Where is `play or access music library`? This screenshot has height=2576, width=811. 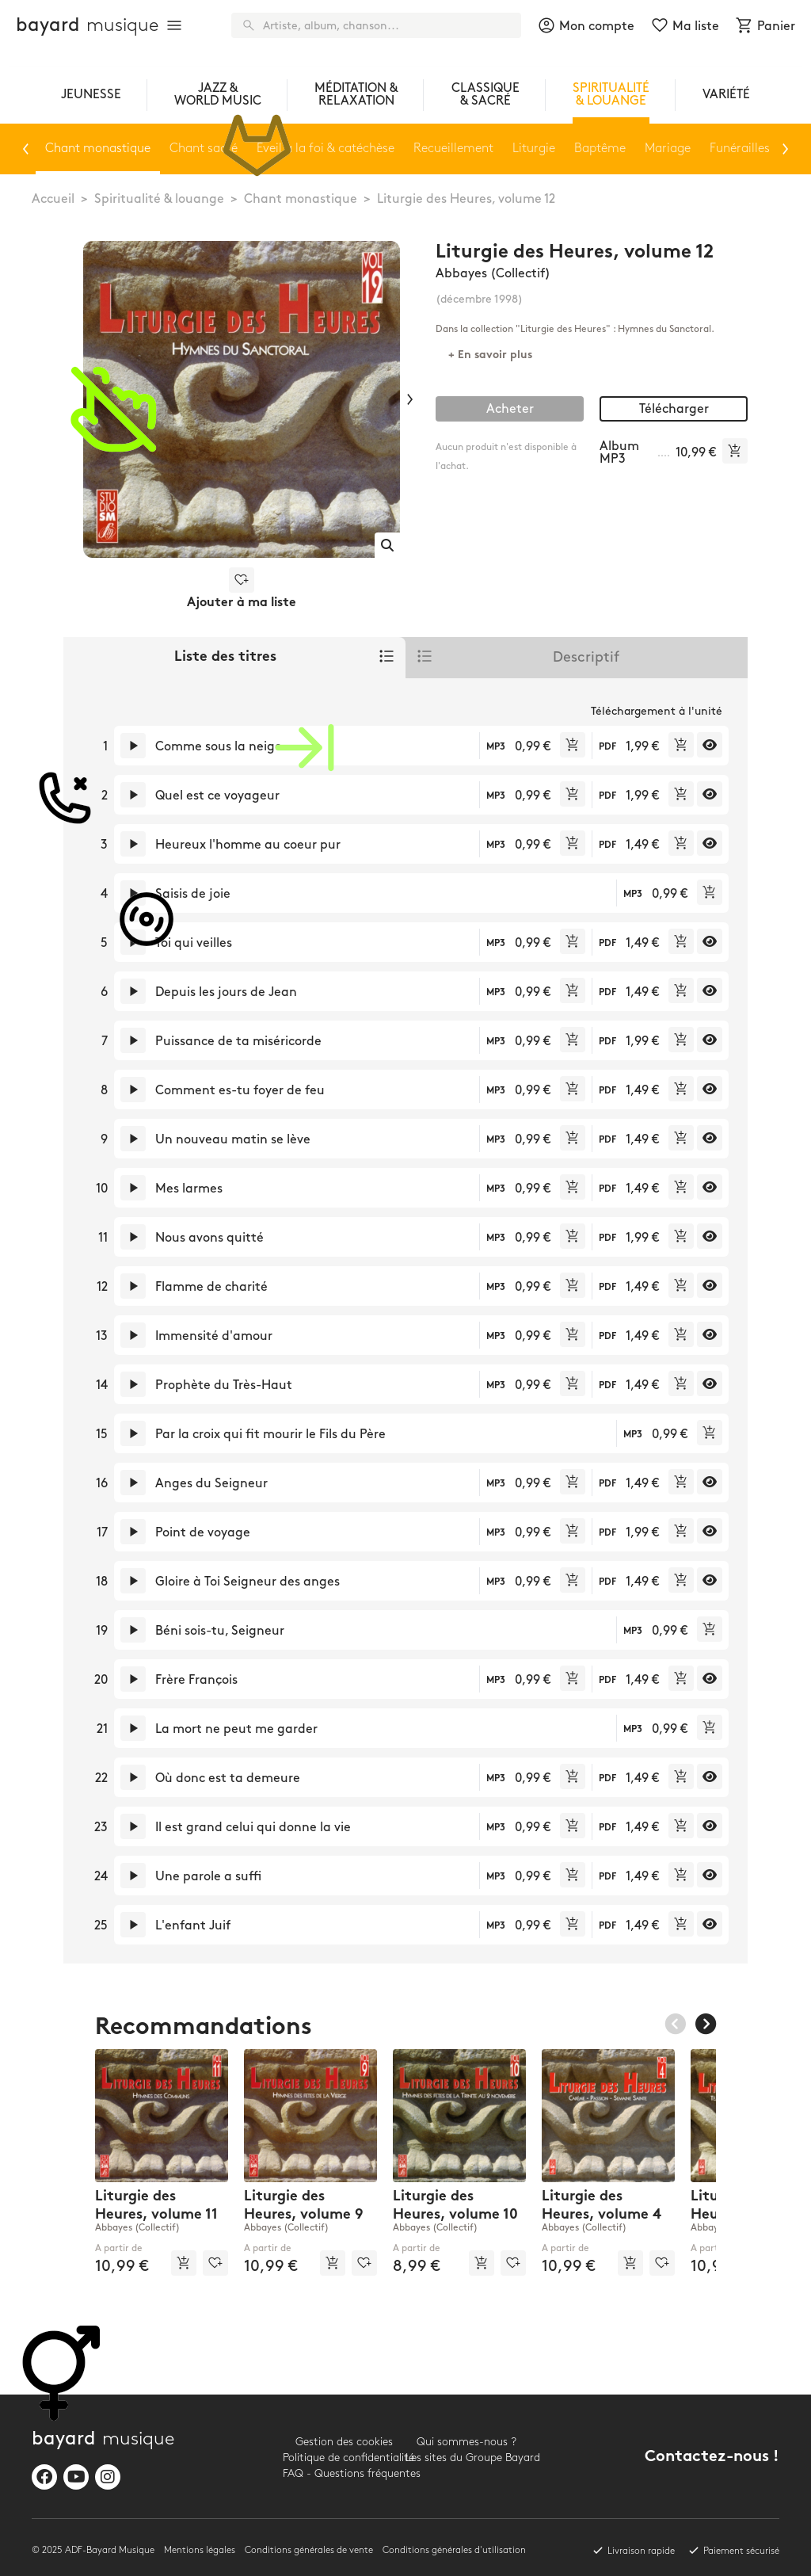
play or access music library is located at coordinates (147, 919).